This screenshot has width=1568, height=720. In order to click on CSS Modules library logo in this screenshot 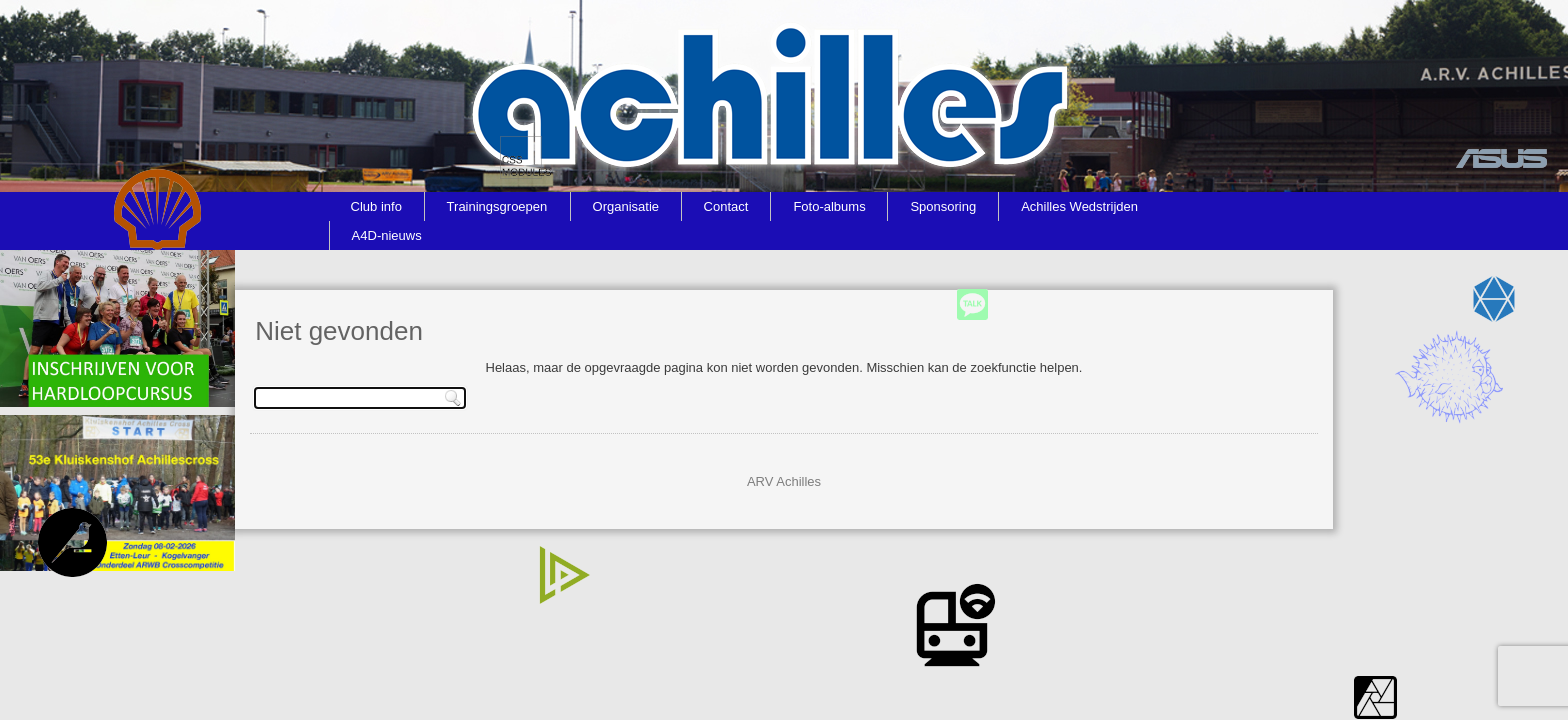, I will do `click(525, 157)`.